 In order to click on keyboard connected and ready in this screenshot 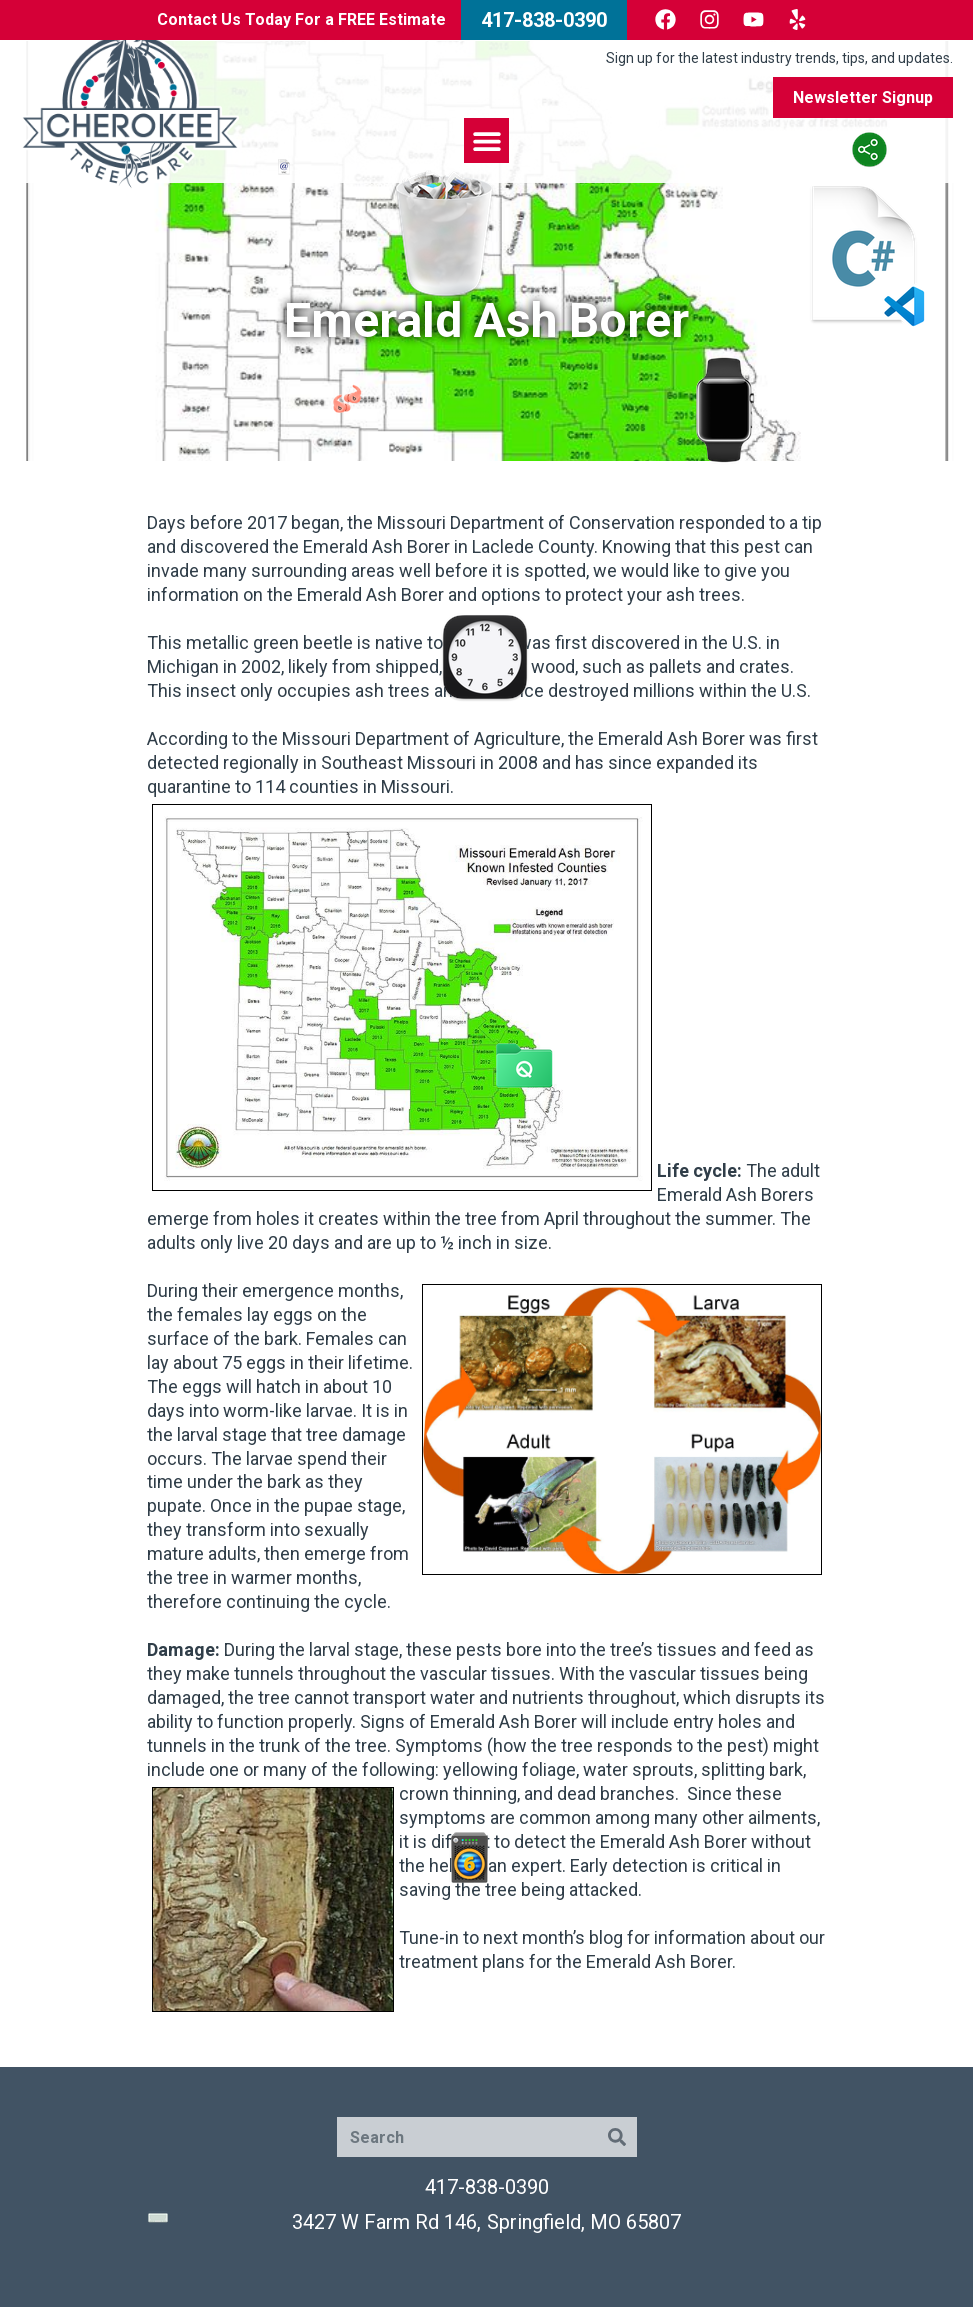, I will do `click(158, 2218)`.